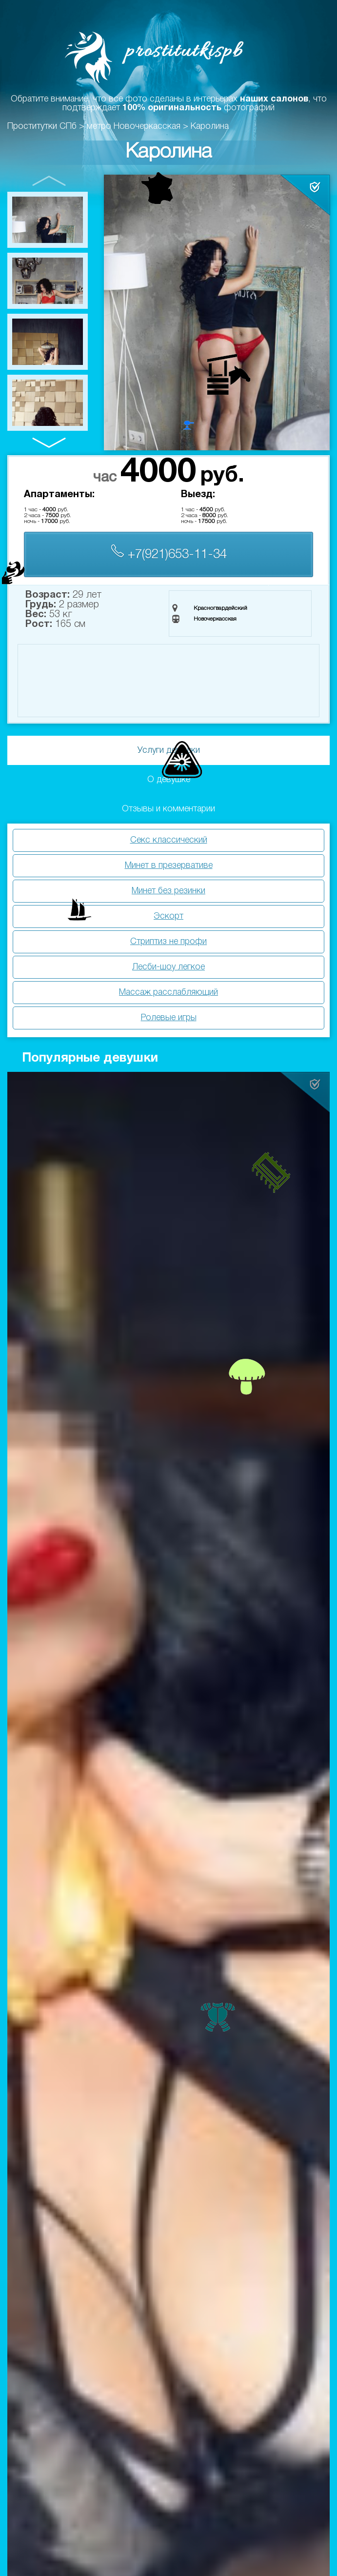  What do you see at coordinates (218, 2016) in the screenshot?
I see `equip armor or defensive gear` at bounding box center [218, 2016].